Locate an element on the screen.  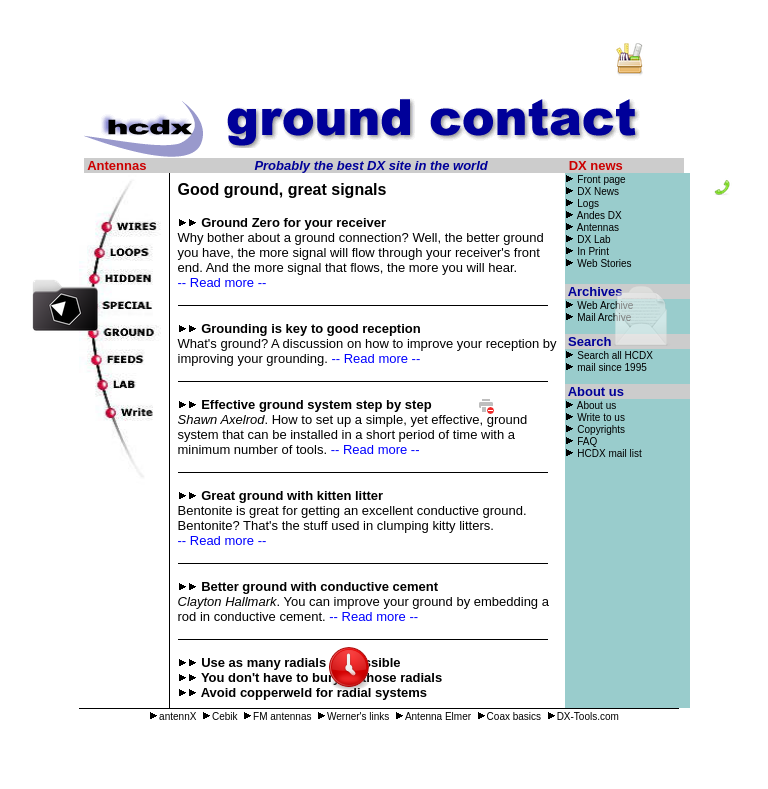
indicates an email has been read is located at coordinates (641, 317).